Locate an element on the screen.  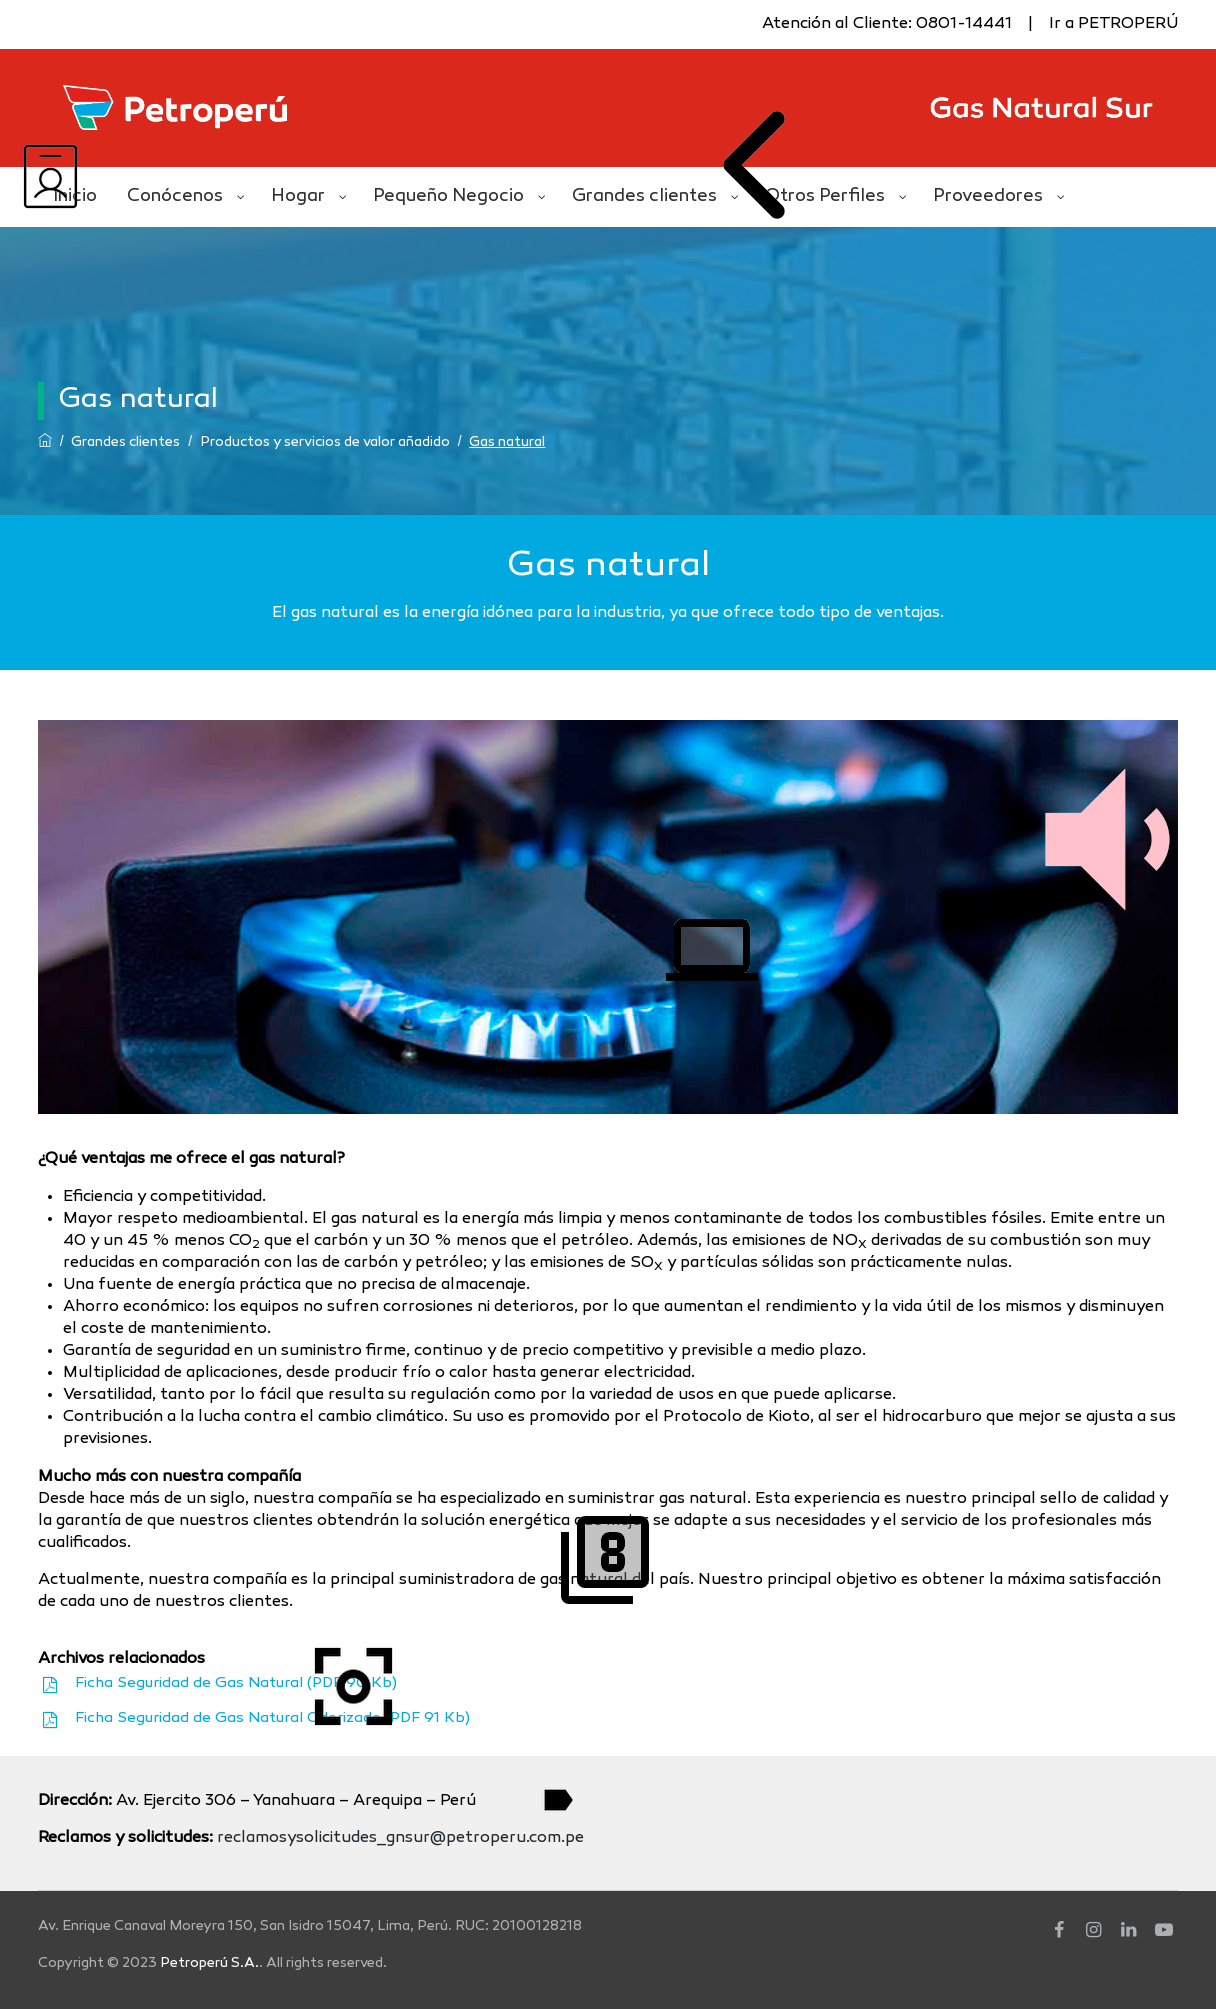
switch to laptop or desktop view is located at coordinates (712, 950).